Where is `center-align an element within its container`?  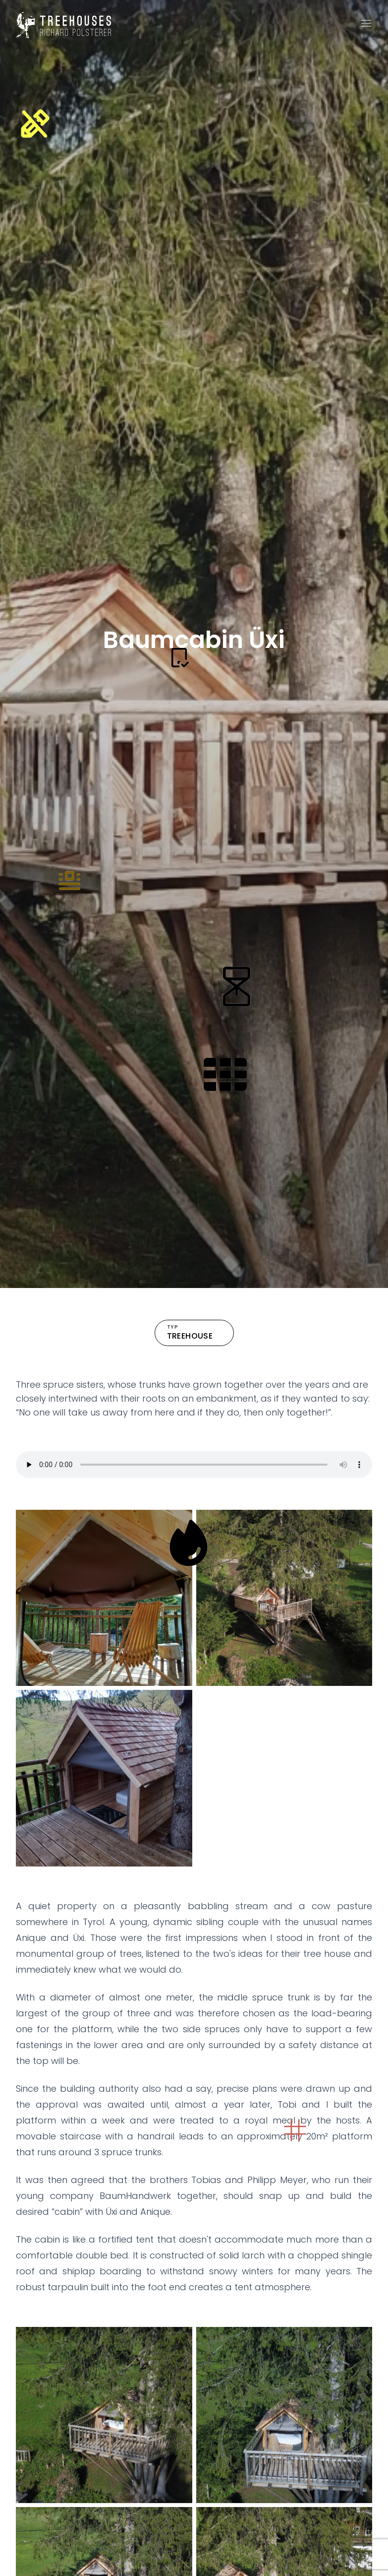
center-align an element within its container is located at coordinates (69, 880).